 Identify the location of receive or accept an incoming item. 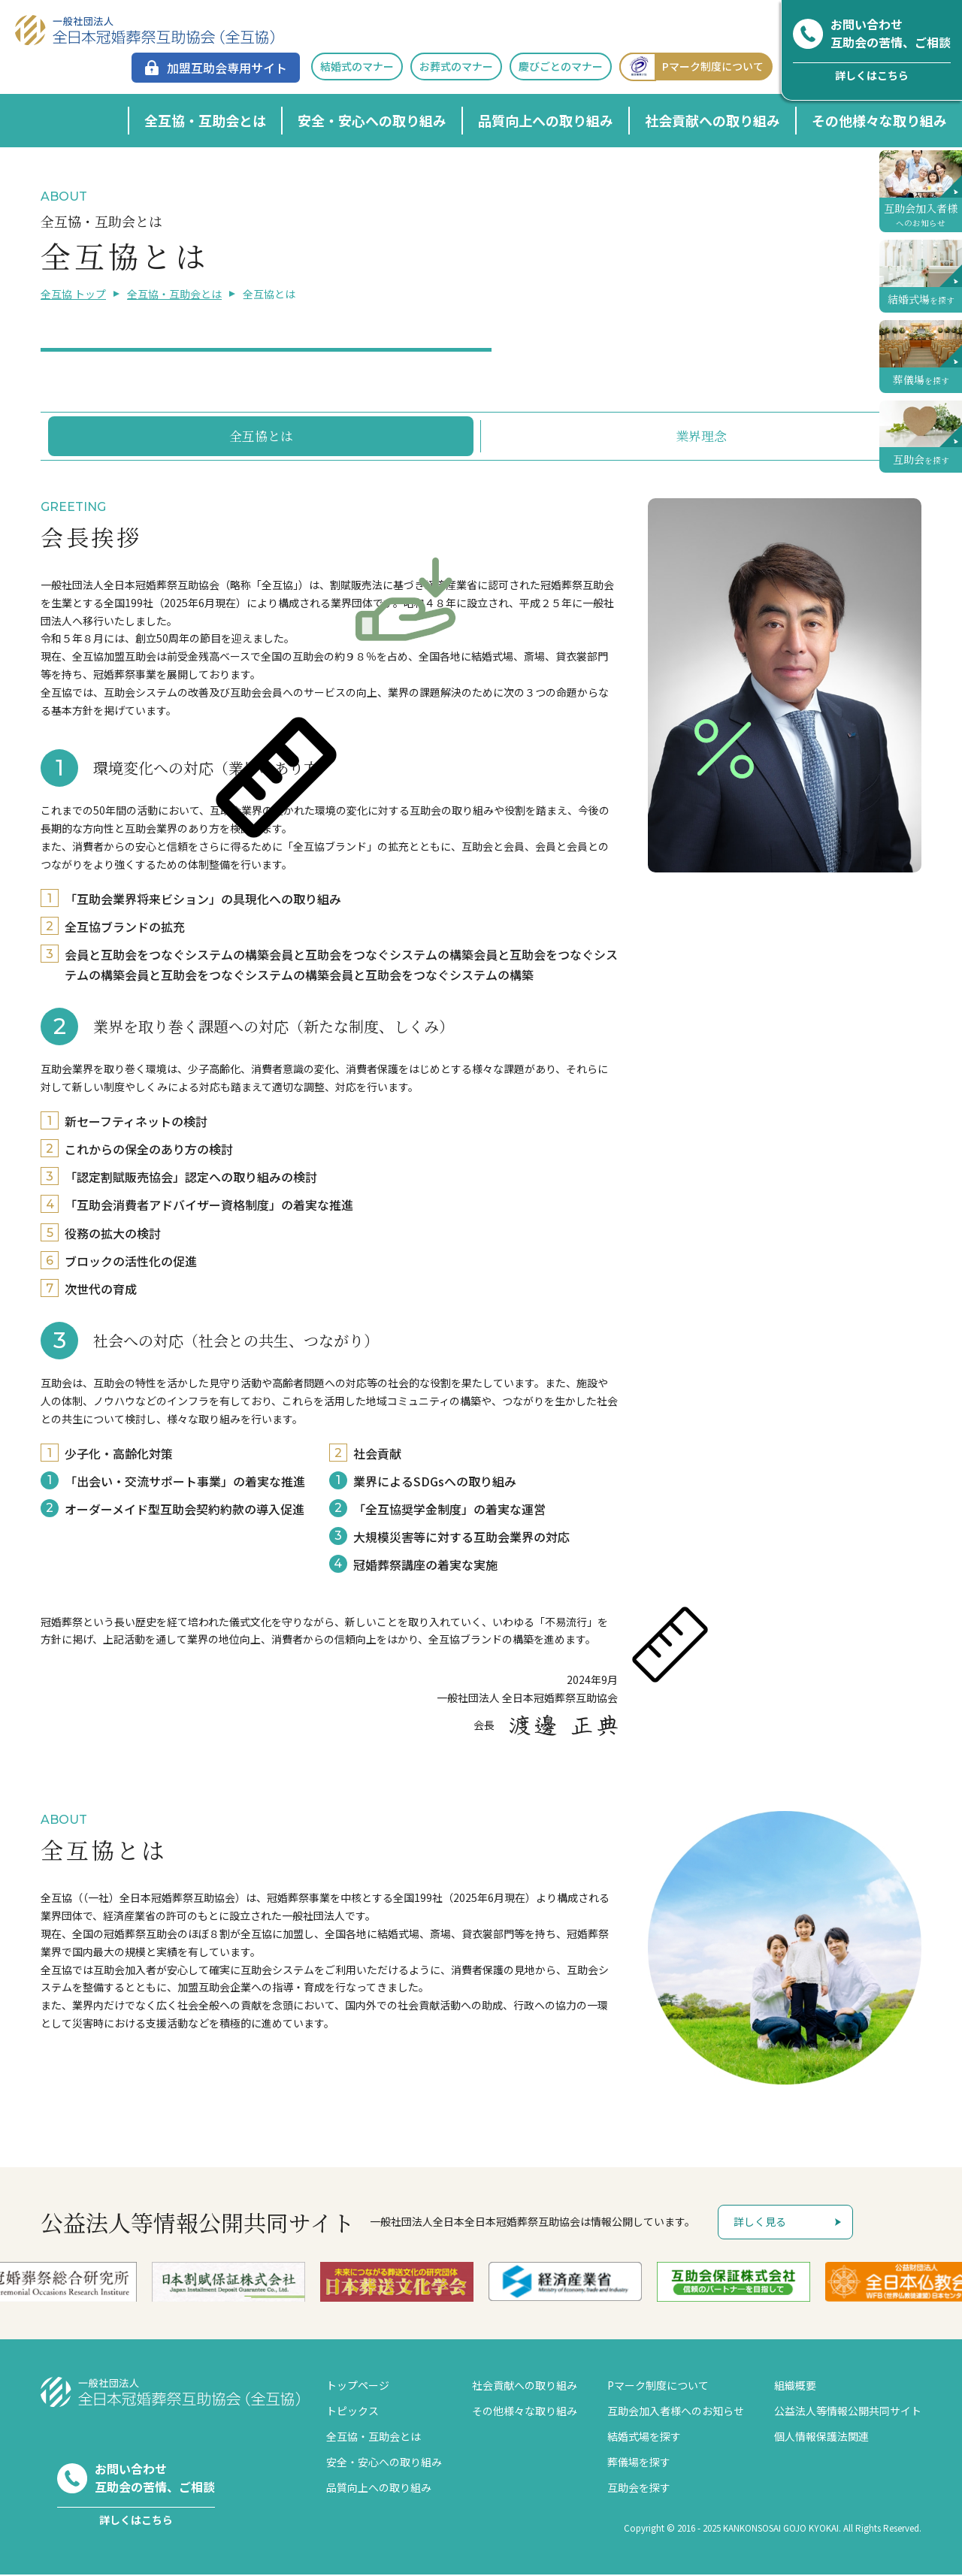
(409, 604).